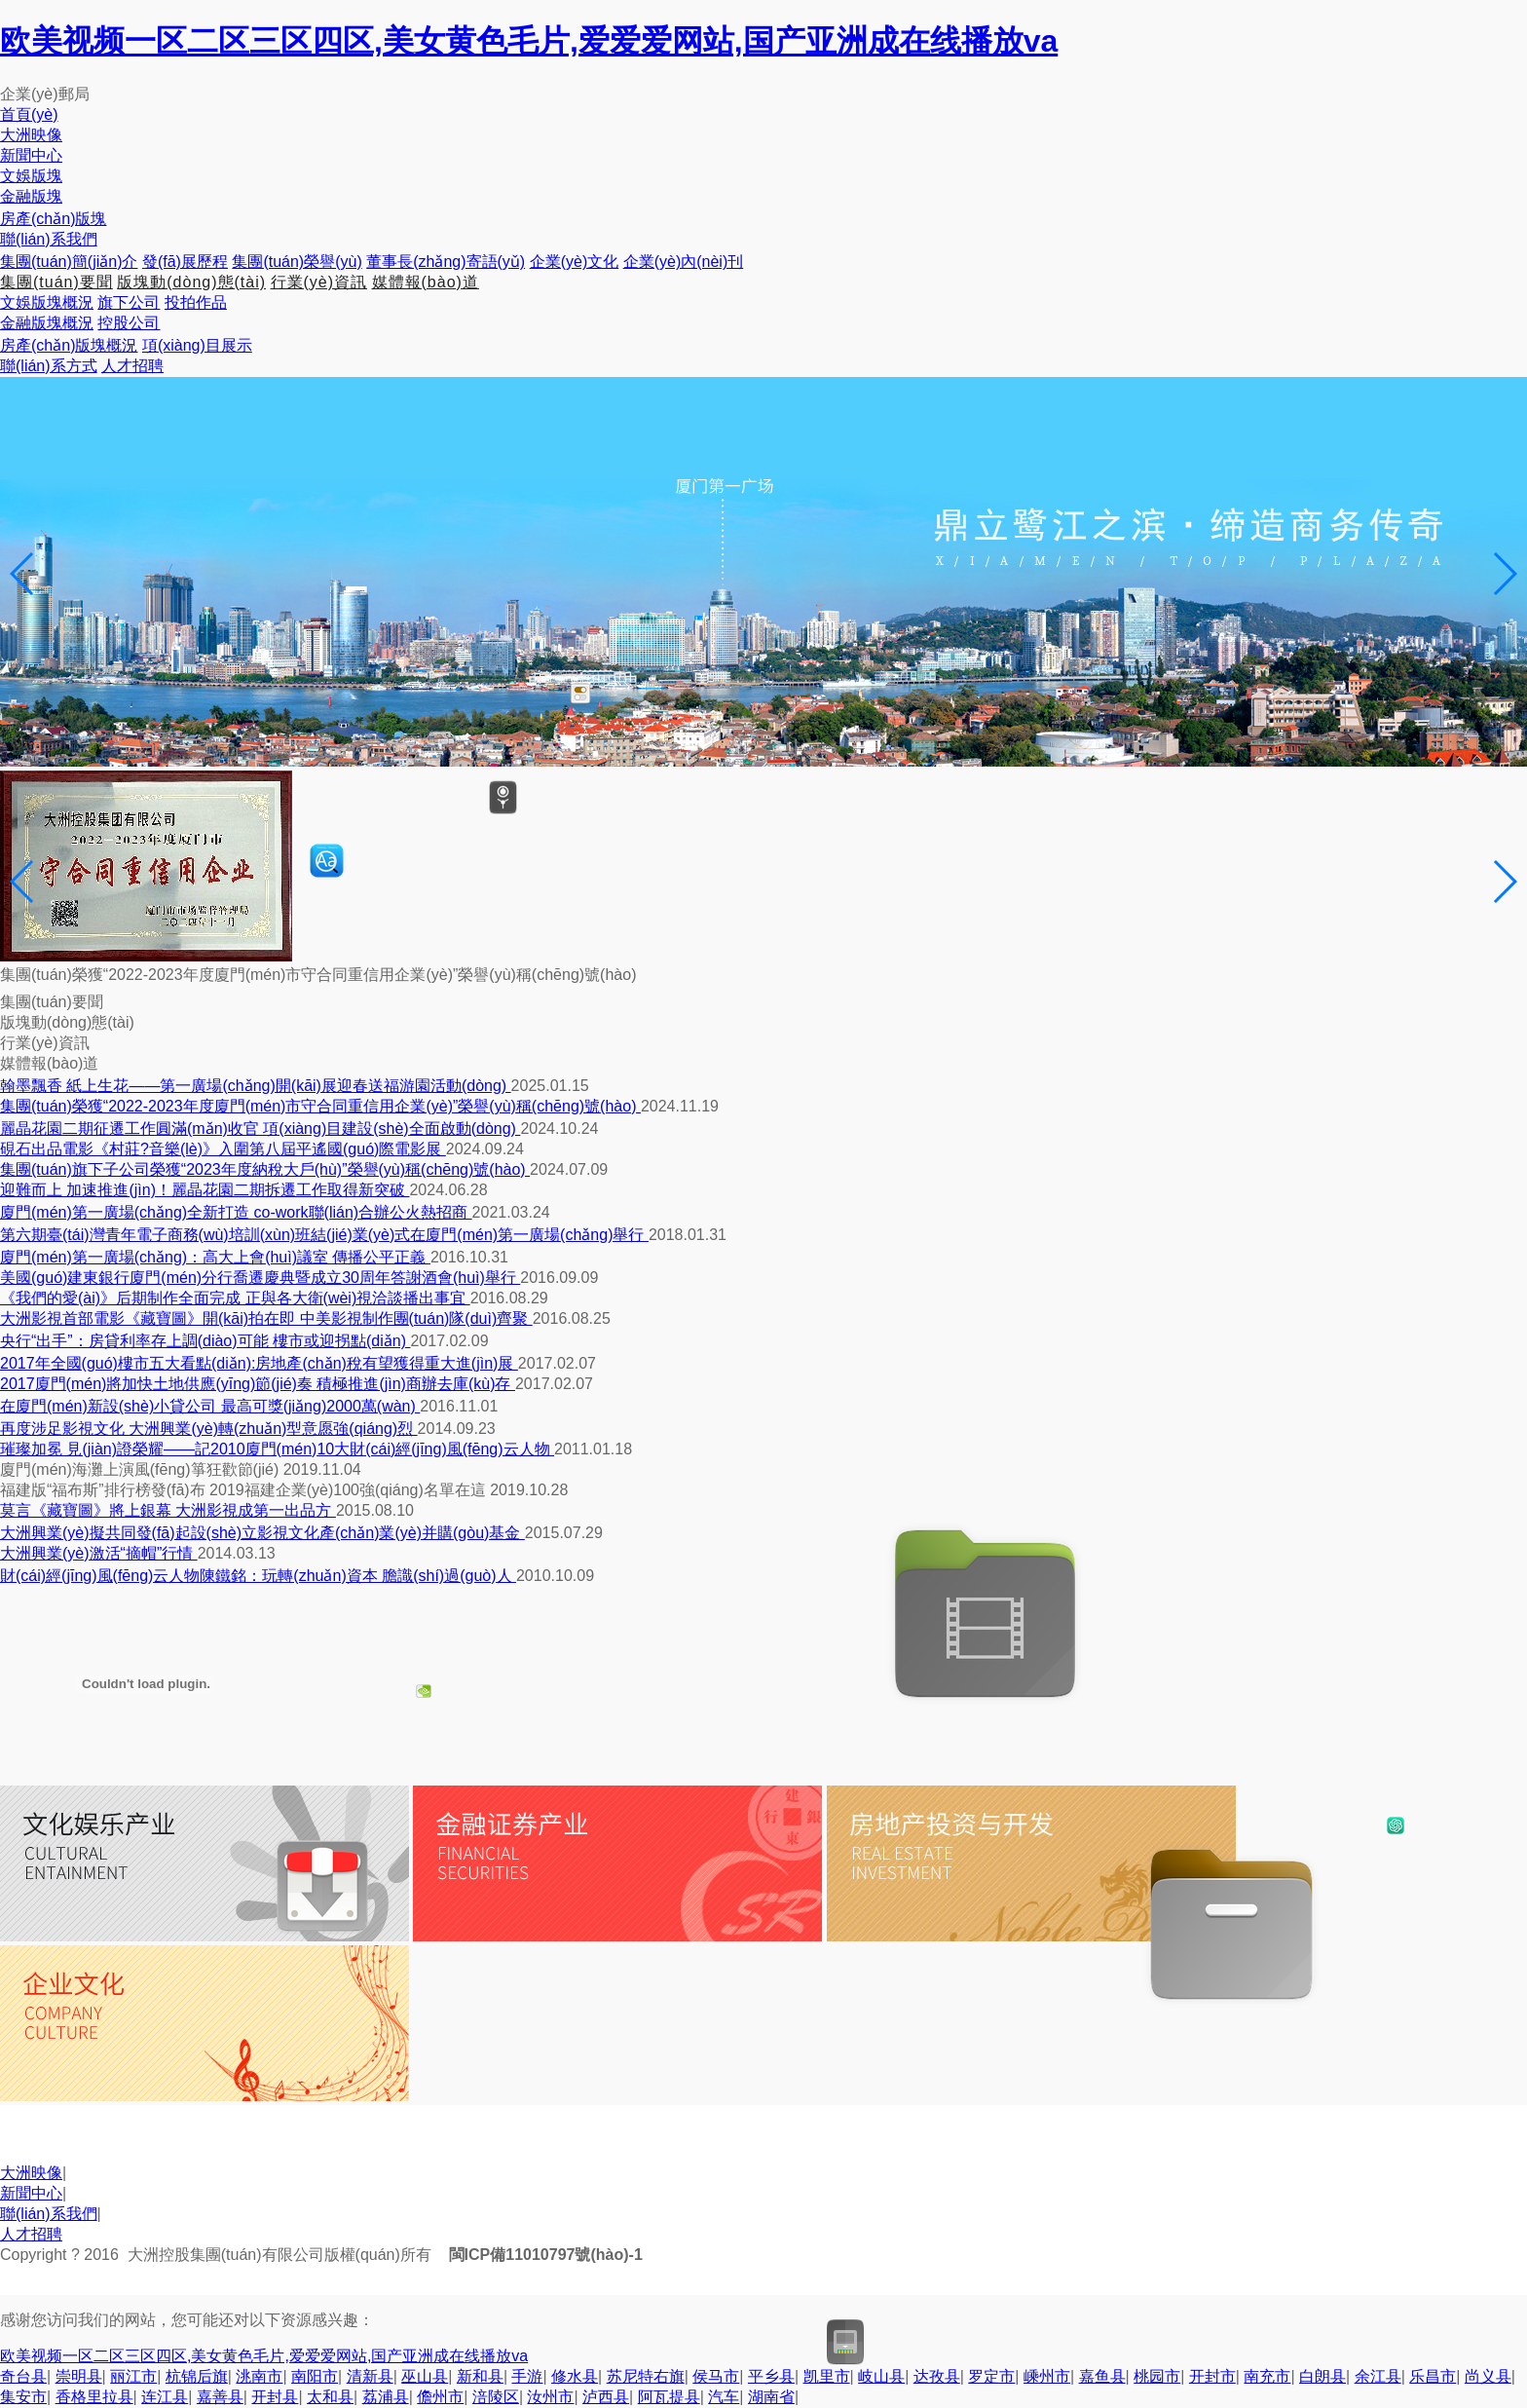 This screenshot has height=2408, width=1527. I want to click on open ChatGPT app, so click(1396, 1825).